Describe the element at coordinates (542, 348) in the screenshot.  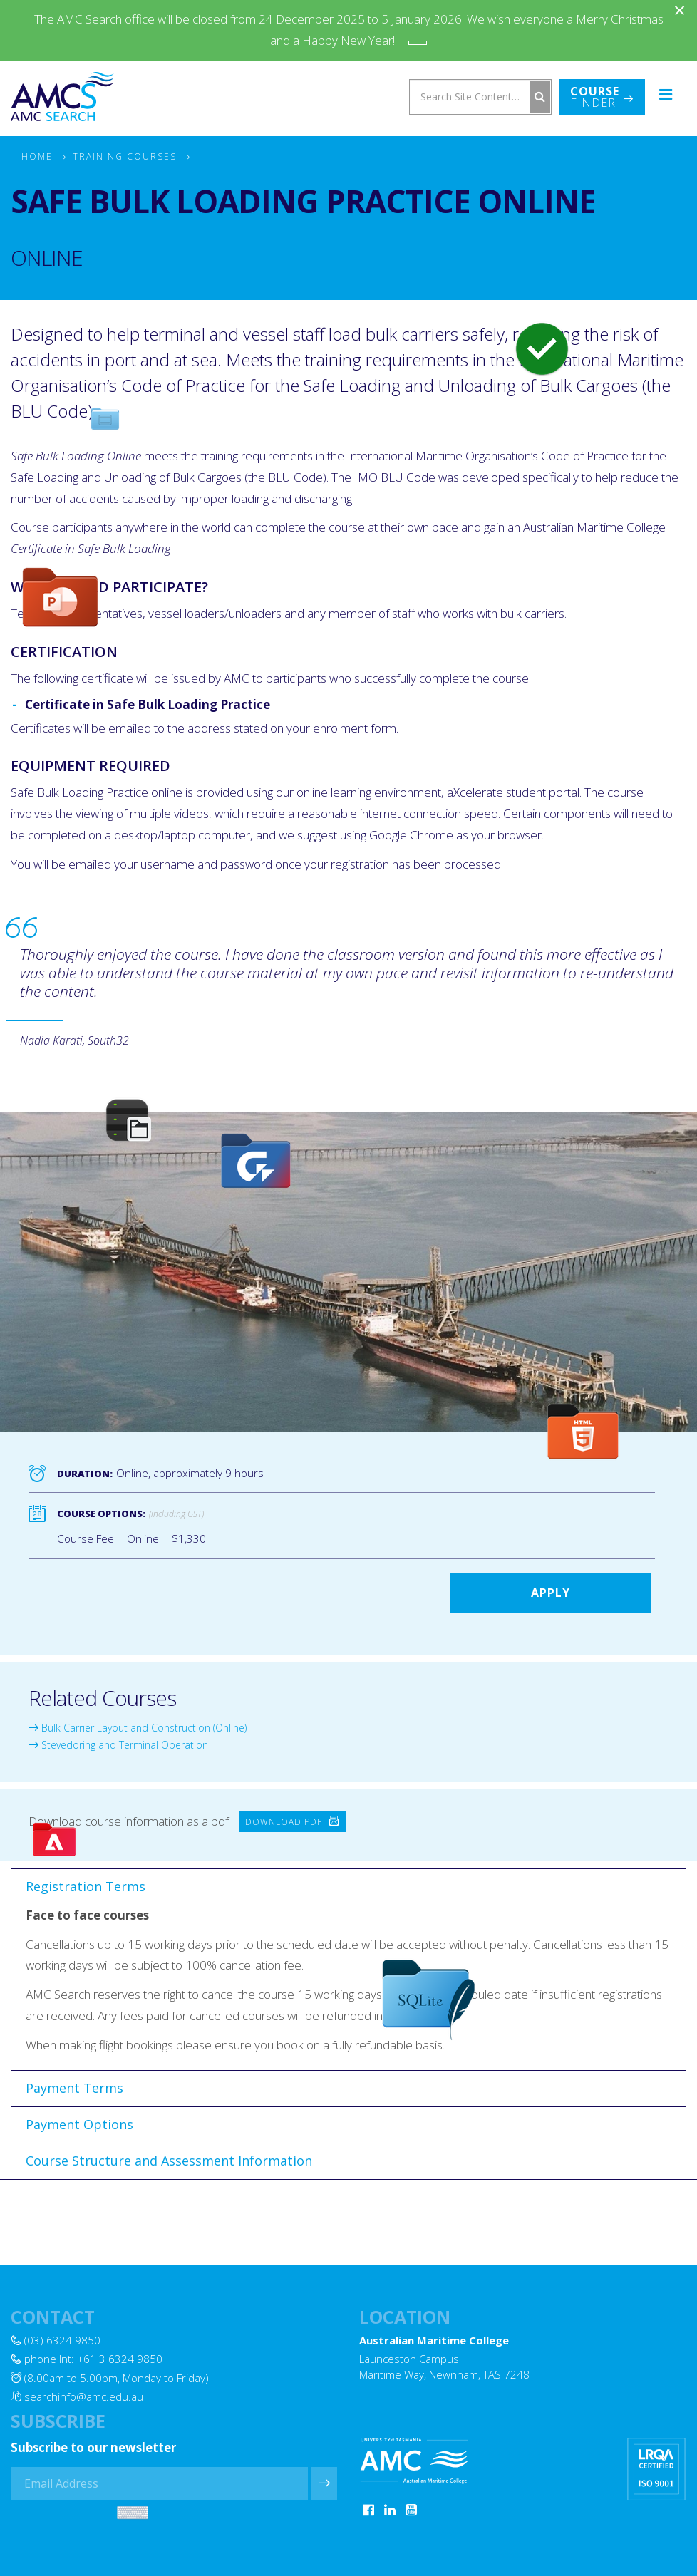
I see `confirm or apply changes in a dialog` at that location.